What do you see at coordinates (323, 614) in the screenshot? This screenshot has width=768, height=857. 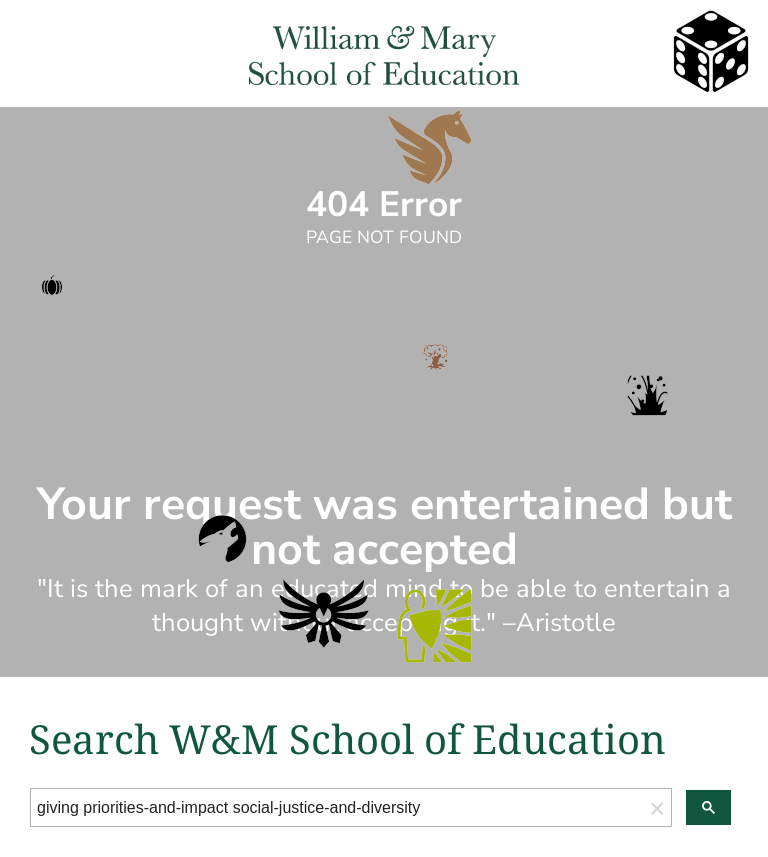 I see `symbol representing freedom or liberation theme` at bounding box center [323, 614].